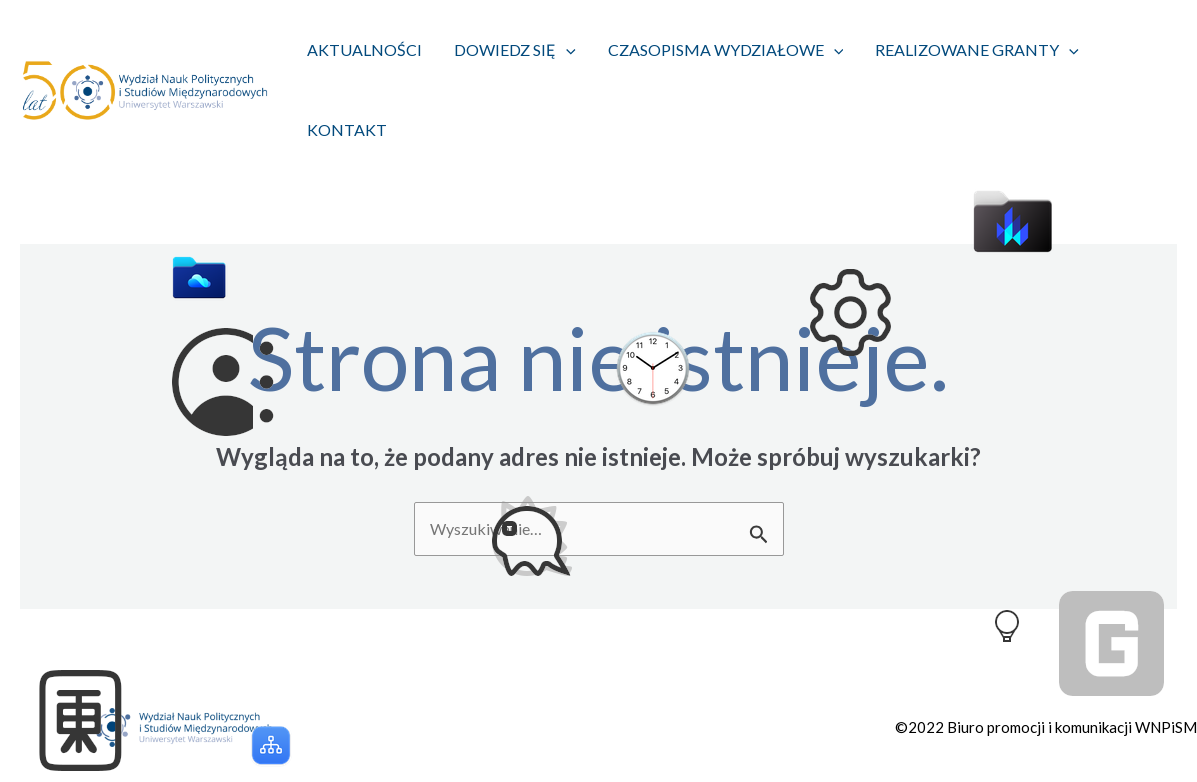  I want to click on open dino messaging app, so click(532, 536).